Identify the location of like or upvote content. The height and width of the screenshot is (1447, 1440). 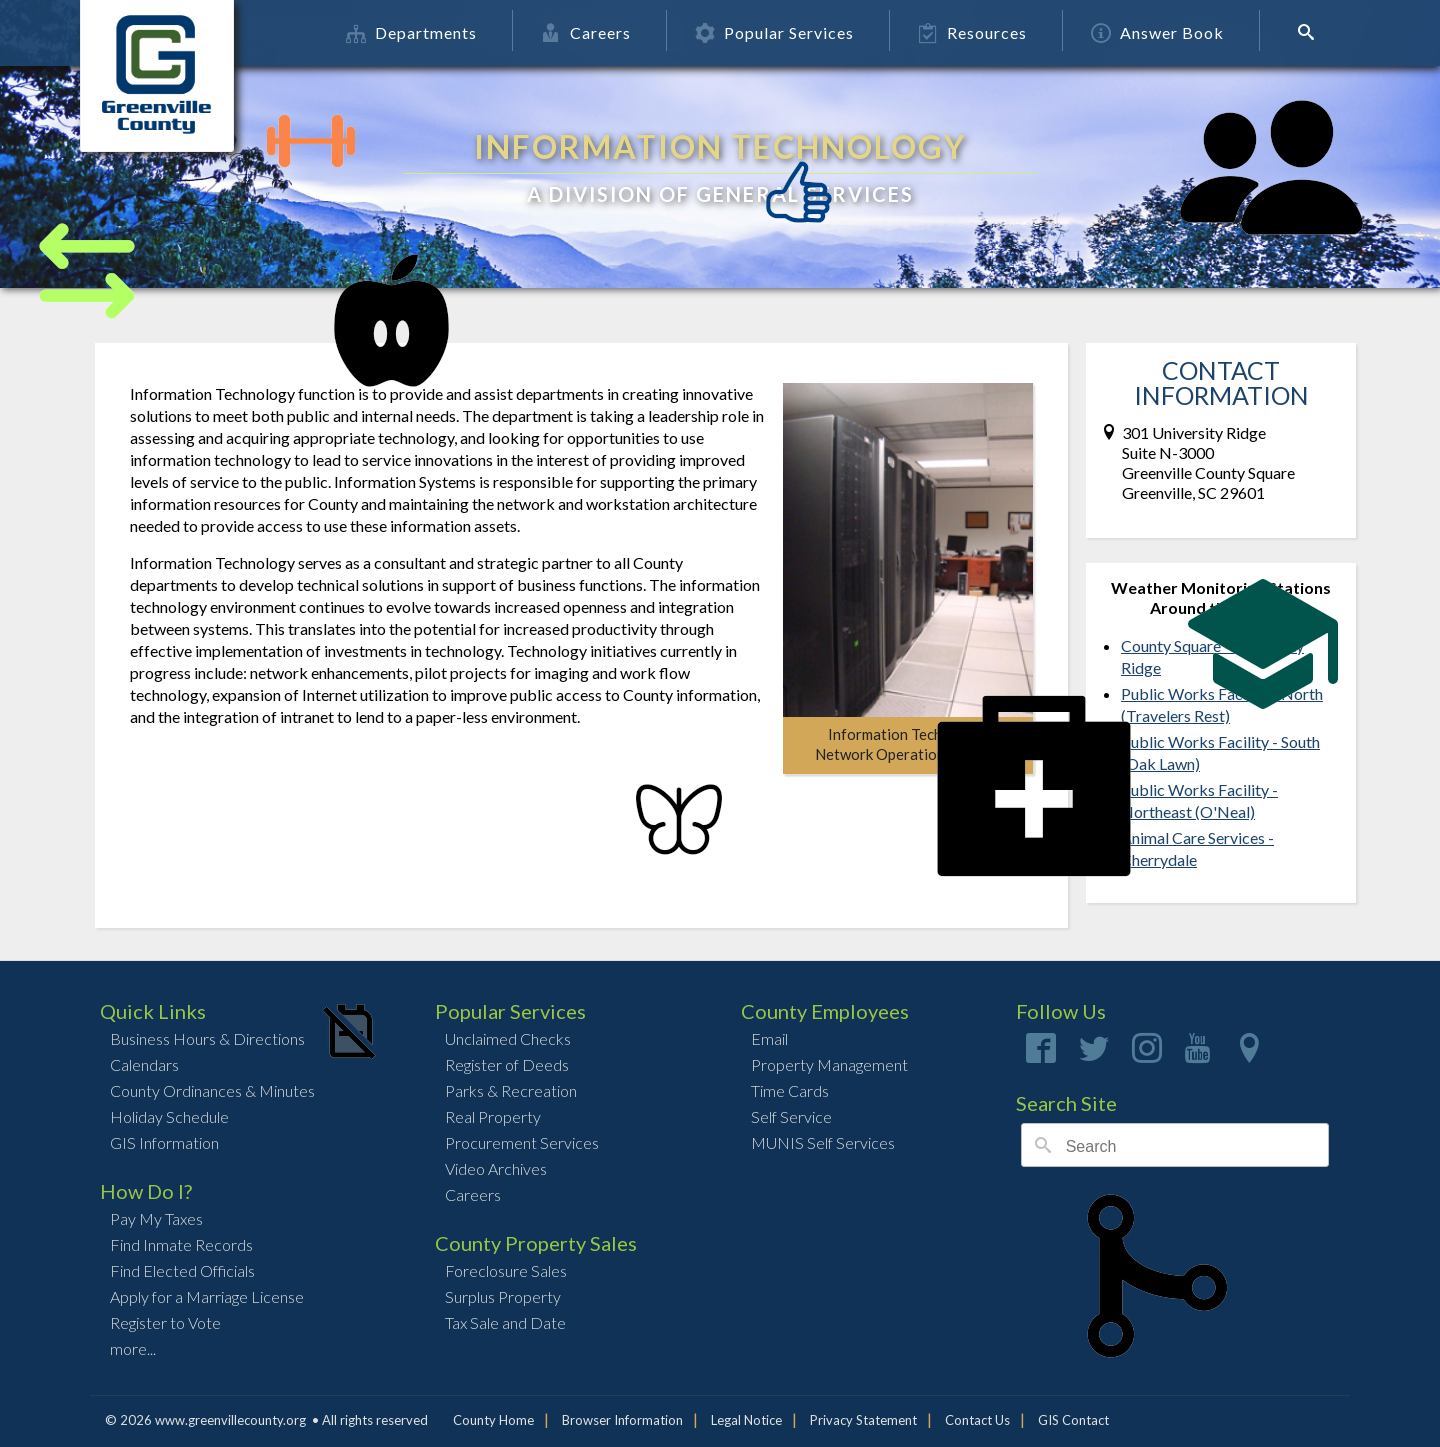
(799, 192).